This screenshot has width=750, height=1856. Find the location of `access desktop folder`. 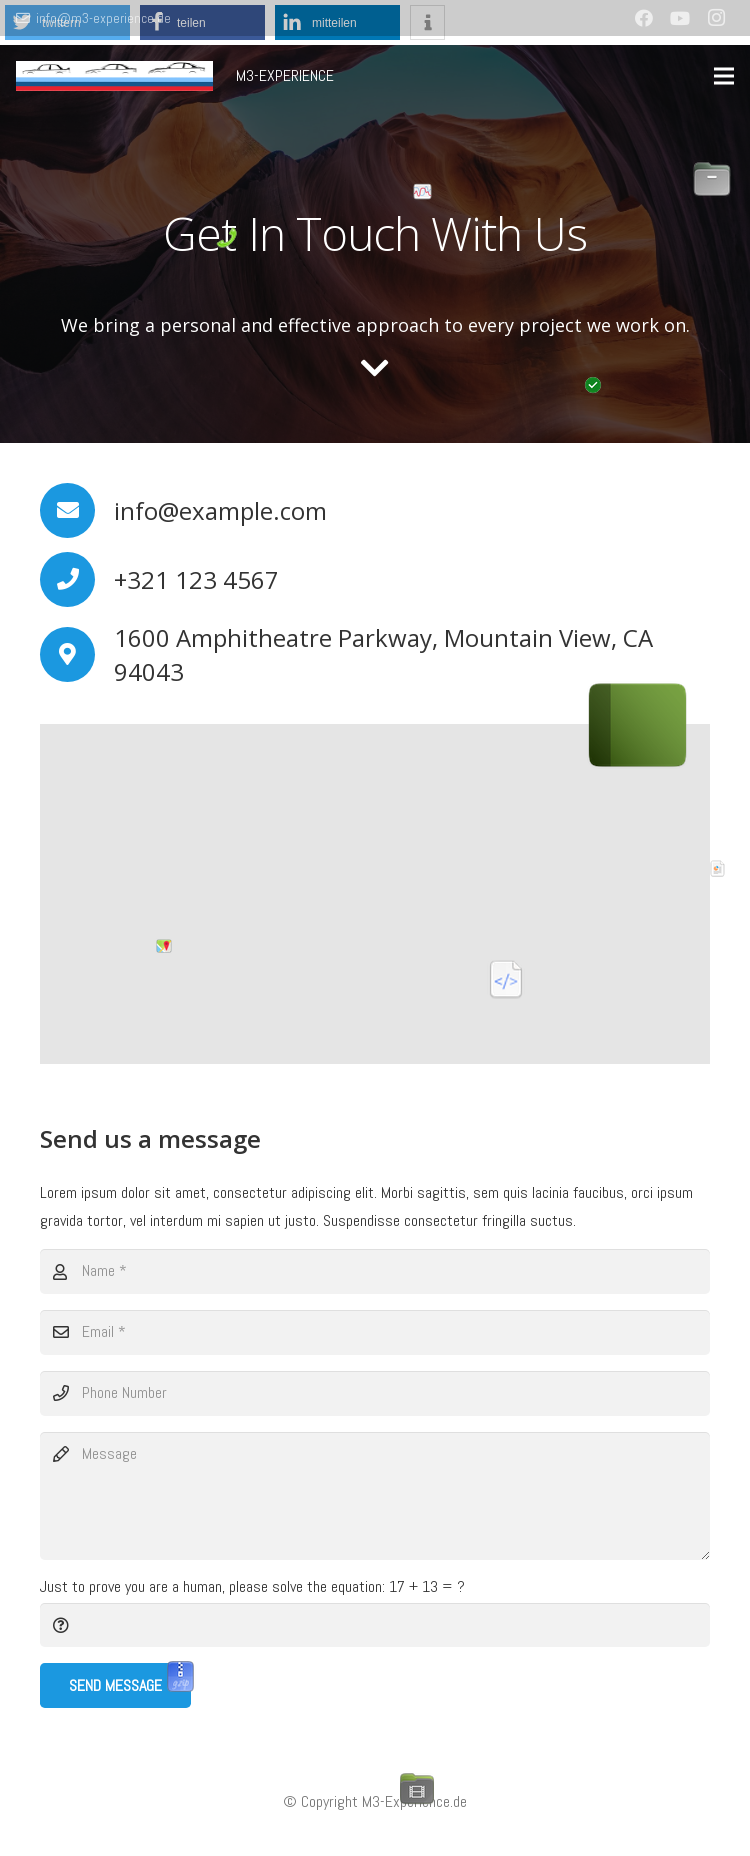

access desktop folder is located at coordinates (637, 721).